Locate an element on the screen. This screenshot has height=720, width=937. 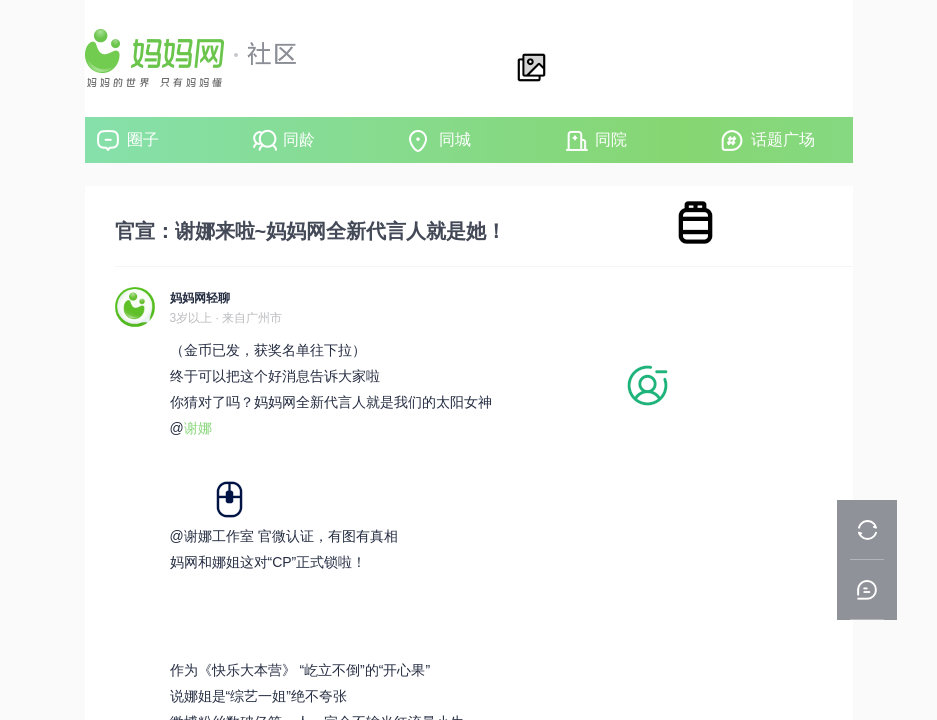
view photo gallery is located at coordinates (531, 67).